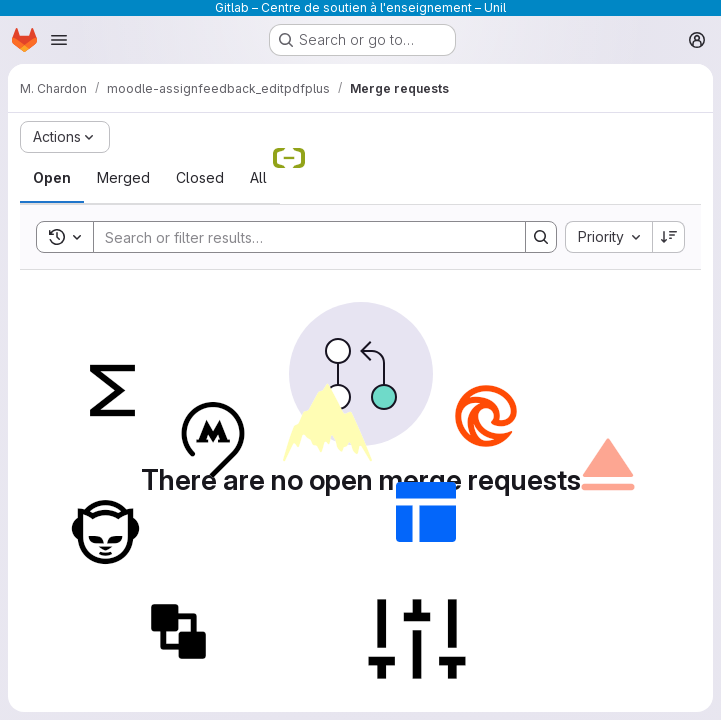 The height and width of the screenshot is (720, 721). I want to click on open Microsoft Edge browser, so click(486, 416).